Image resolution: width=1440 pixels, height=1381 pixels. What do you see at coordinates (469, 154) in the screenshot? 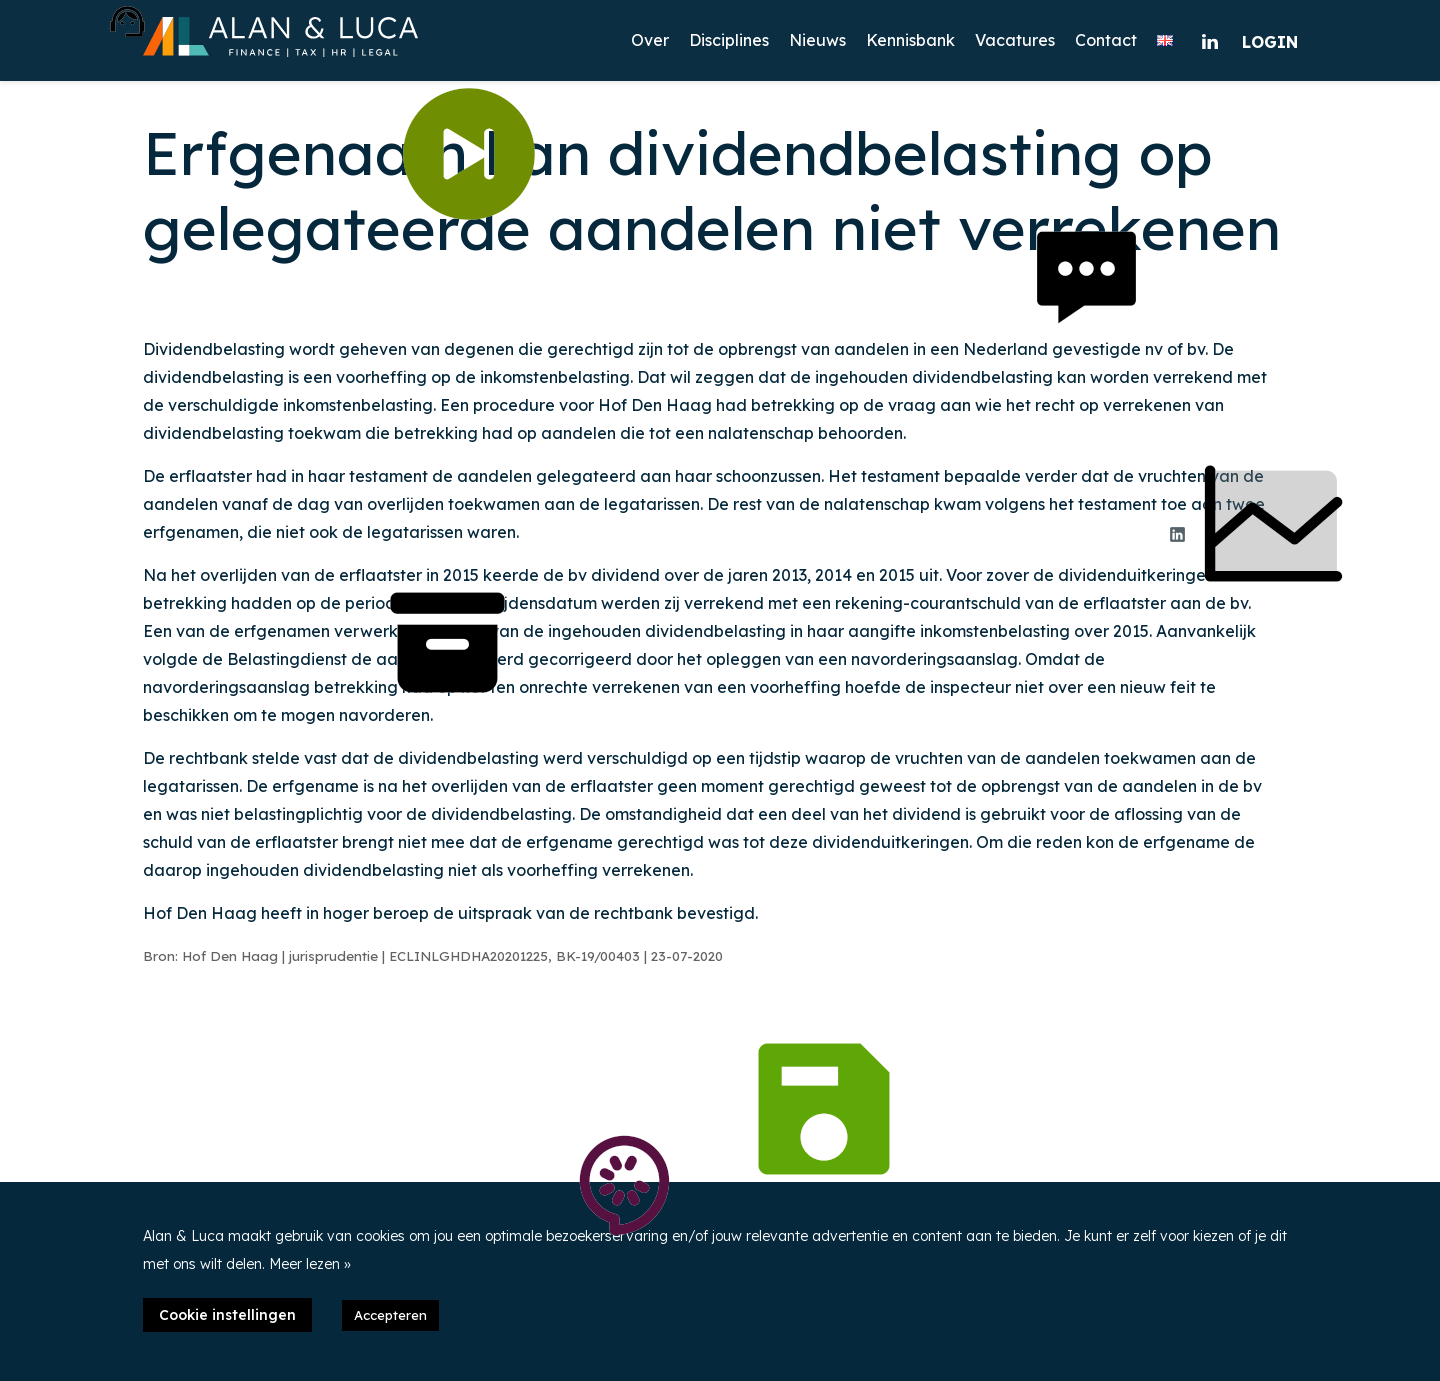
I see `skip to the next track` at bounding box center [469, 154].